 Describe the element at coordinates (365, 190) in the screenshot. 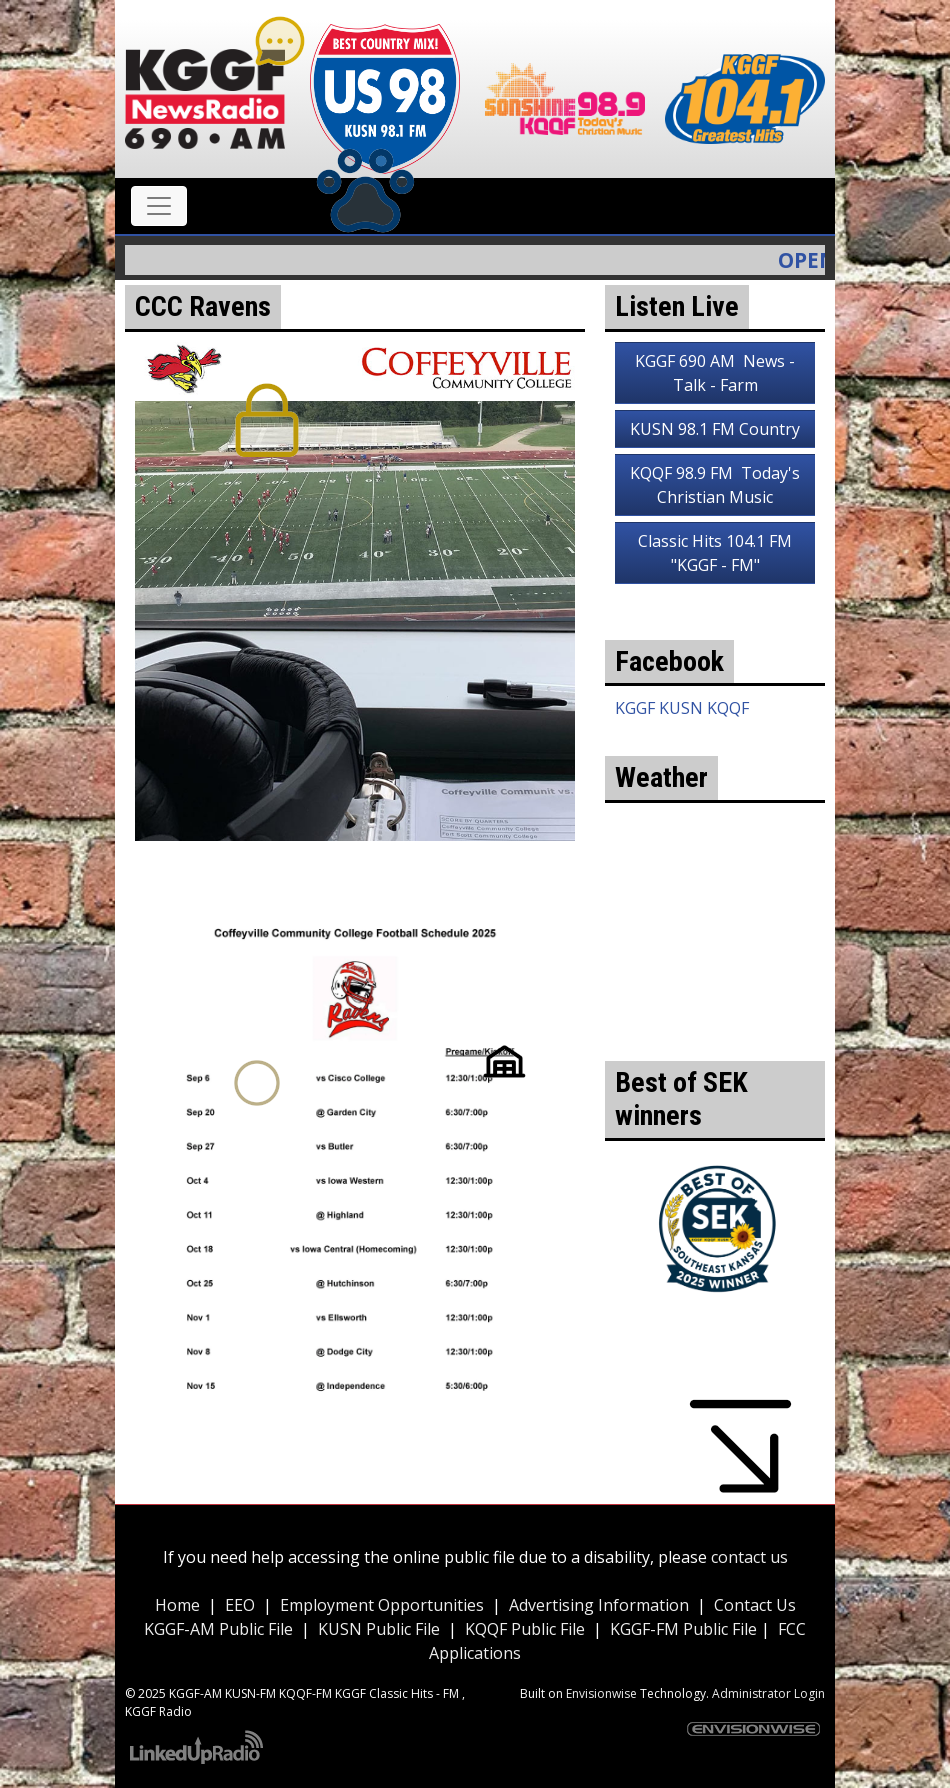

I see `access pet-related features or settings` at that location.